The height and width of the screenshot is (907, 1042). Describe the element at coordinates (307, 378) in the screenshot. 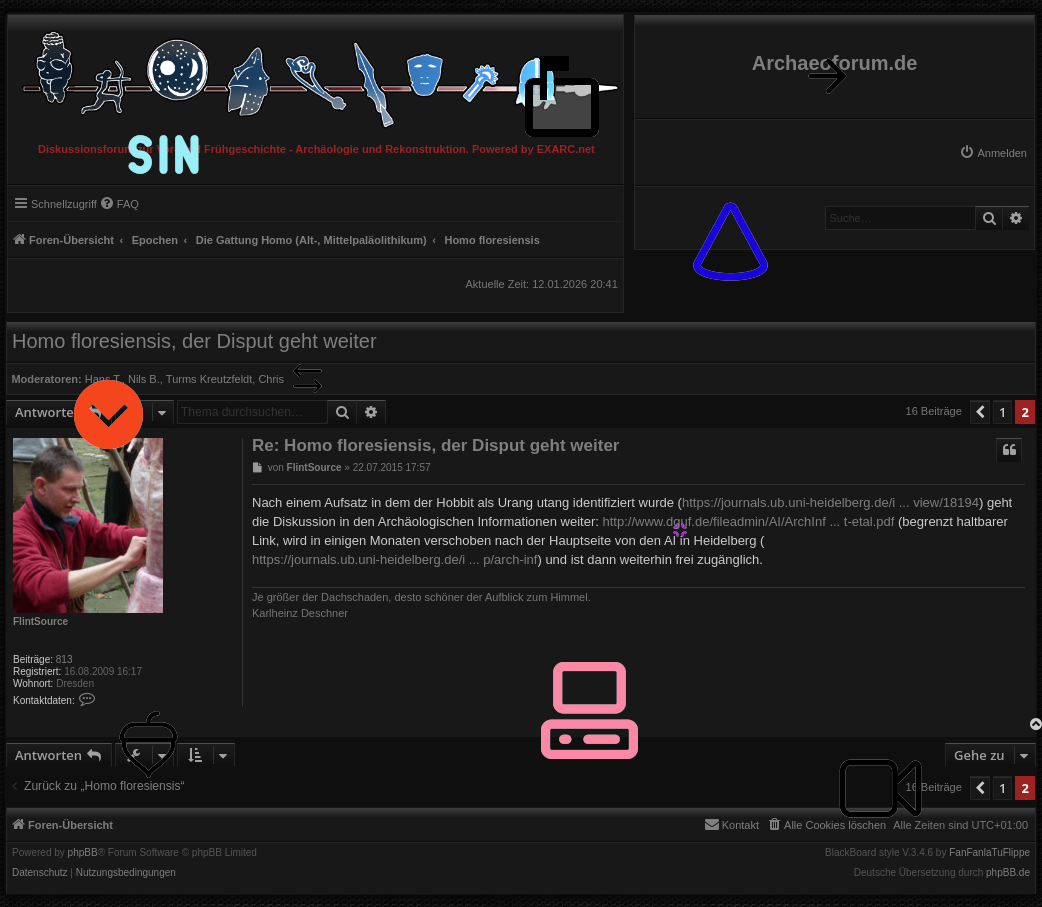

I see `swap or exchange items` at that location.